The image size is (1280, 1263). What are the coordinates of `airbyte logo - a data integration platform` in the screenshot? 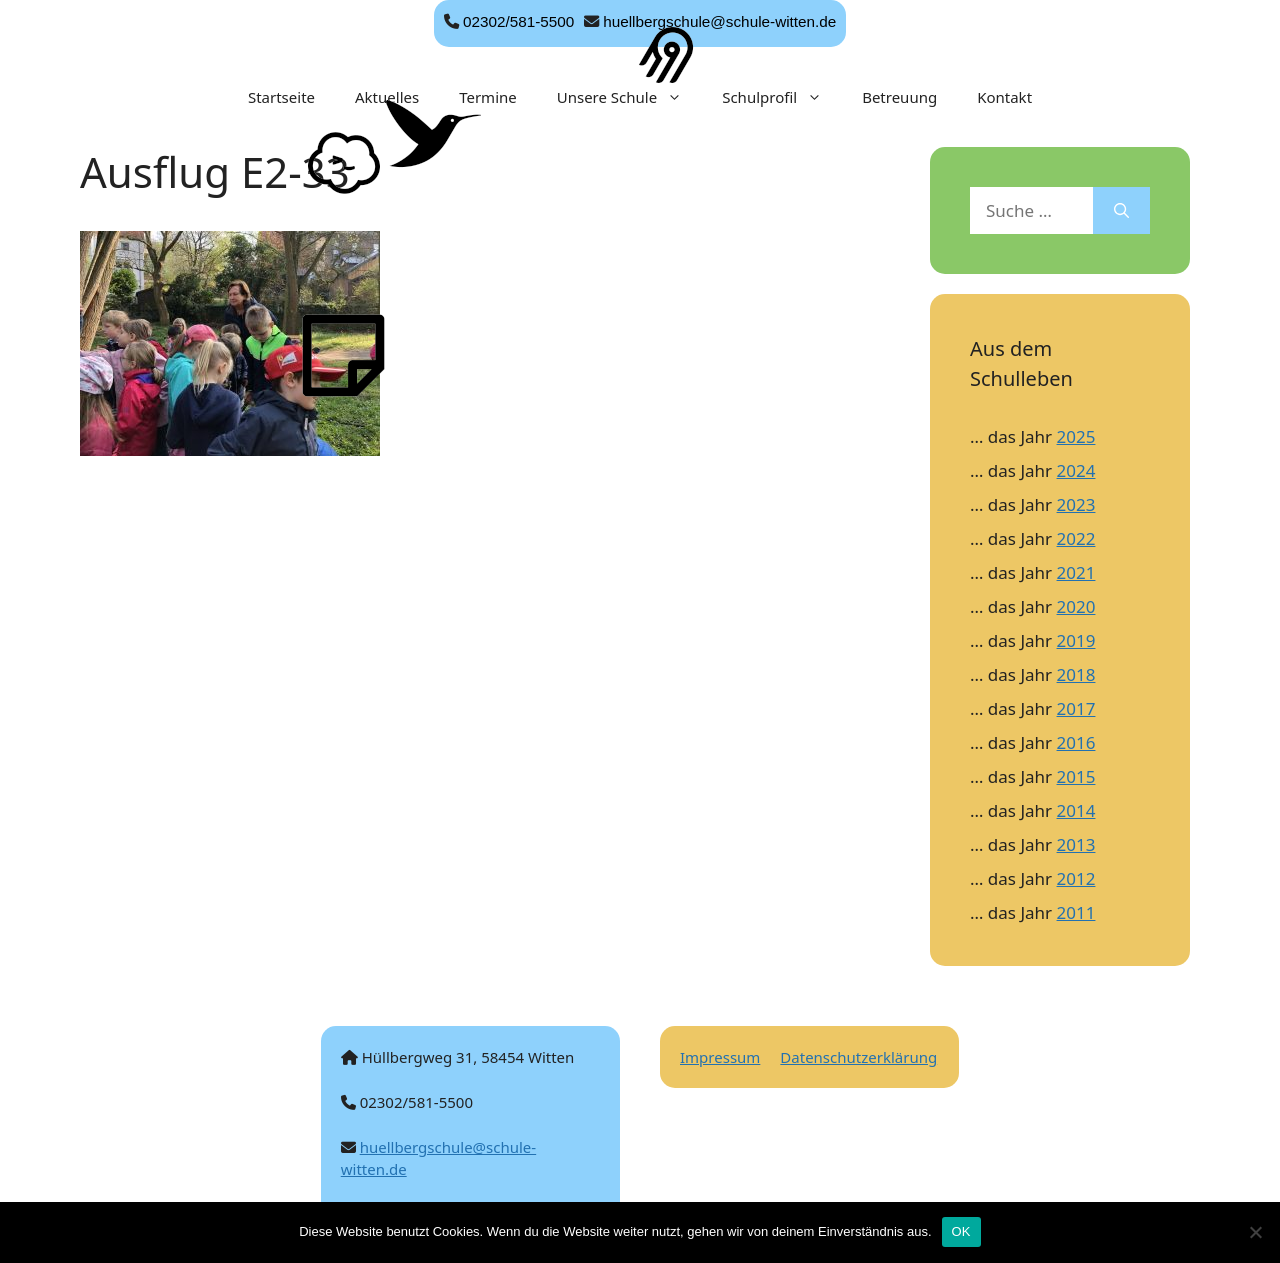 It's located at (666, 55).